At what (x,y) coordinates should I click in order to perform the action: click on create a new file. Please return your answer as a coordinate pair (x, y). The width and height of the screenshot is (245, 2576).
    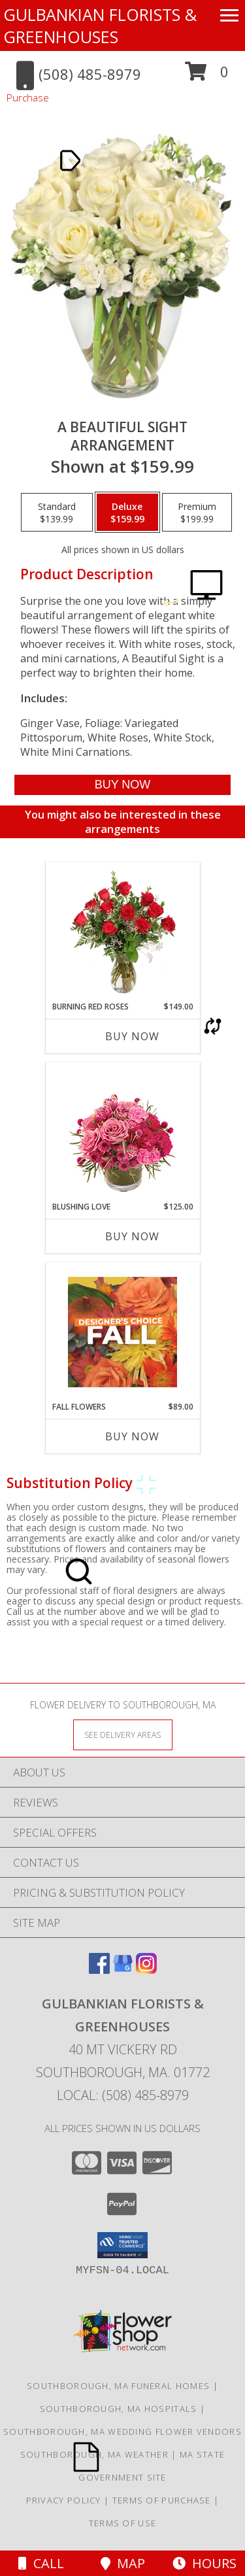
    Looking at the image, I should click on (86, 2457).